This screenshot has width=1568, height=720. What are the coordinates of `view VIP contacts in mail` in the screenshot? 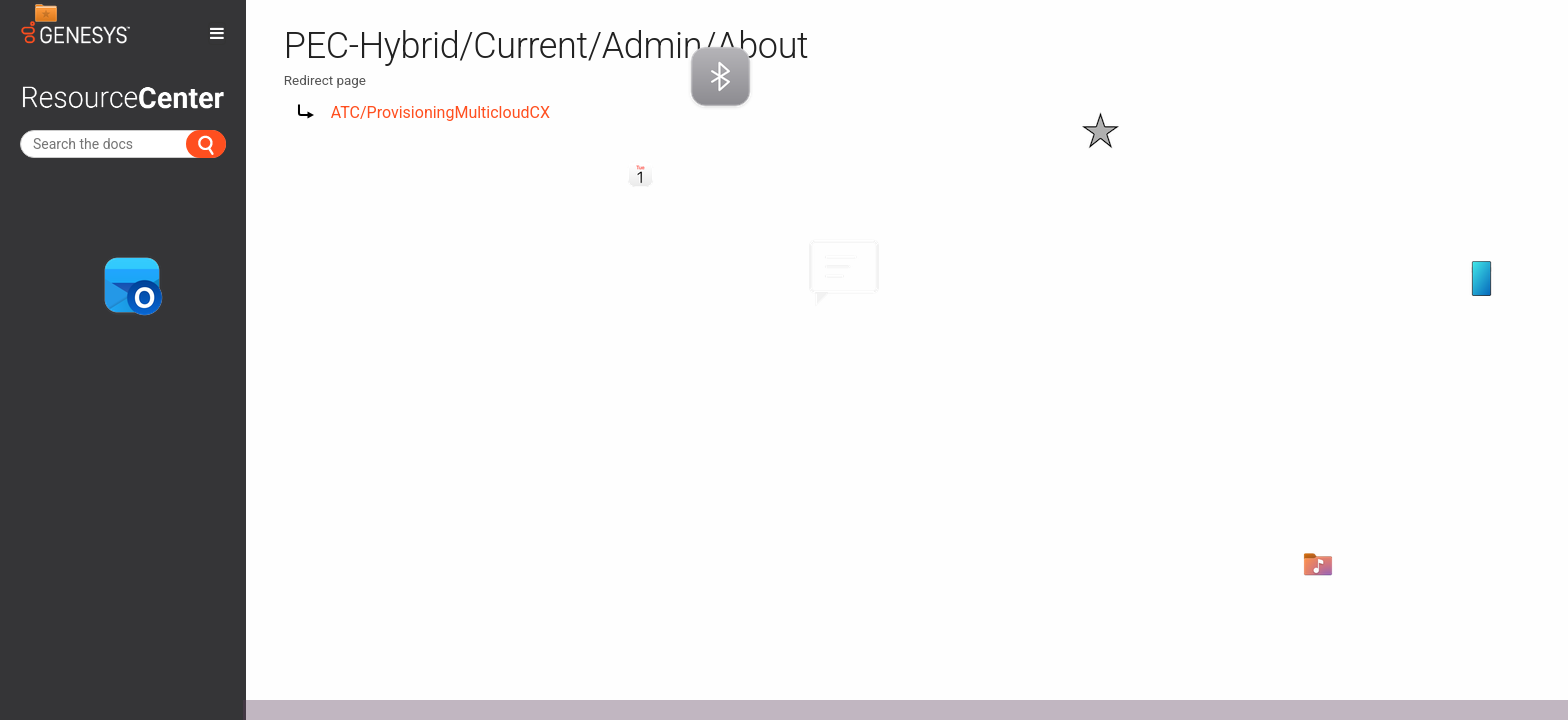 It's located at (1100, 130).